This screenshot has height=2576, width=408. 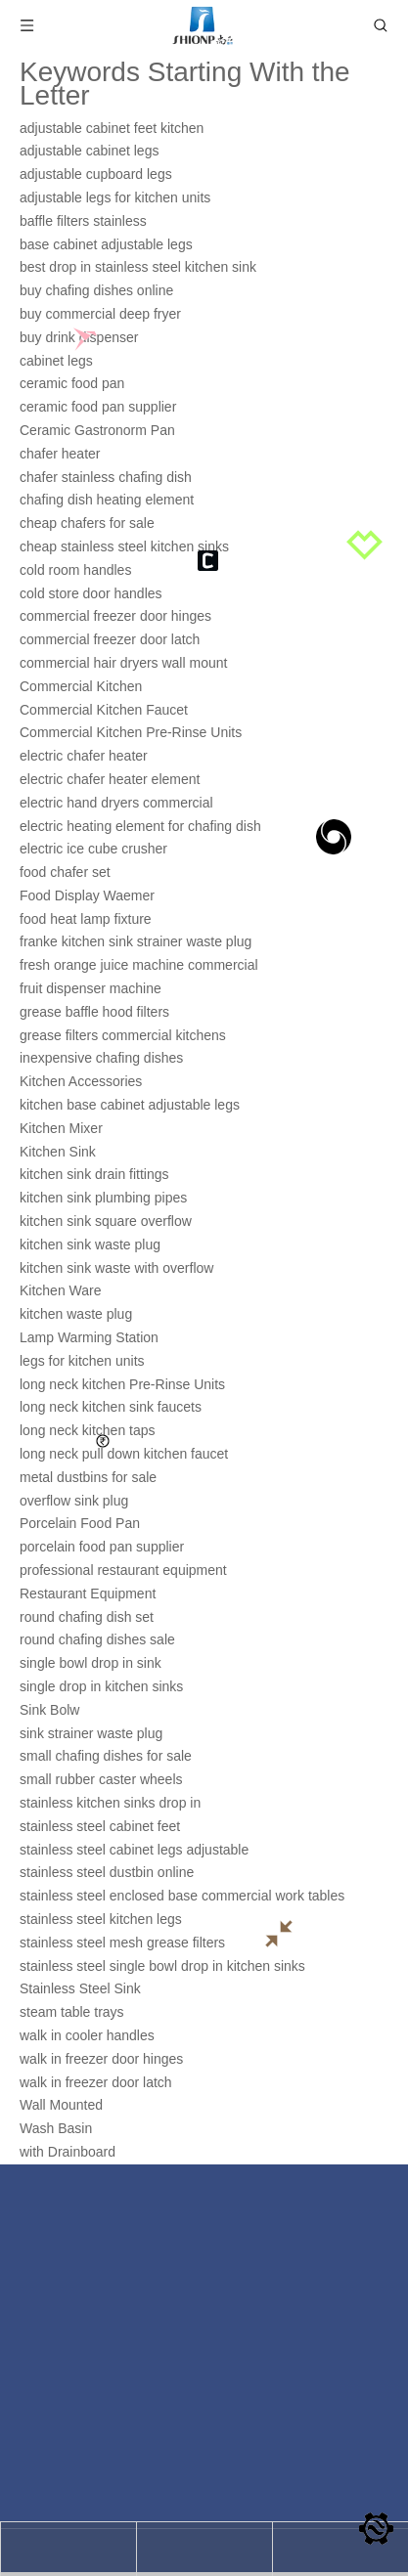 What do you see at coordinates (364, 545) in the screenshot?
I see `open the Spreadshirt app or website` at bounding box center [364, 545].